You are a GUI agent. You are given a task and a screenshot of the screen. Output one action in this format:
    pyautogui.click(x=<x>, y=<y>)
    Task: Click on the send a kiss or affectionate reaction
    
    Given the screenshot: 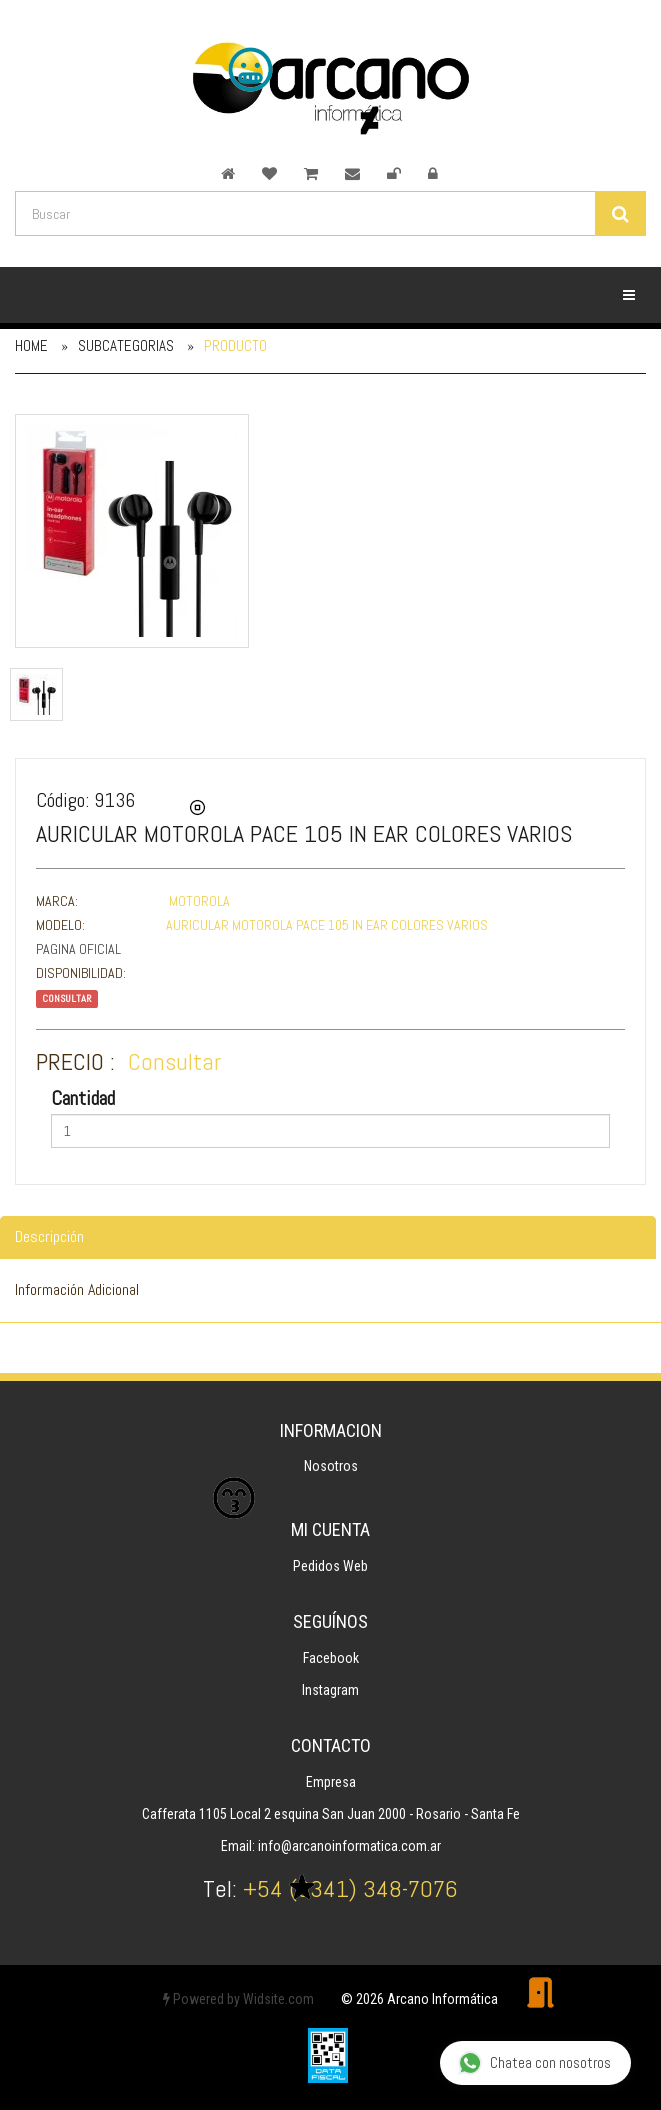 What is the action you would take?
    pyautogui.click(x=234, y=1498)
    